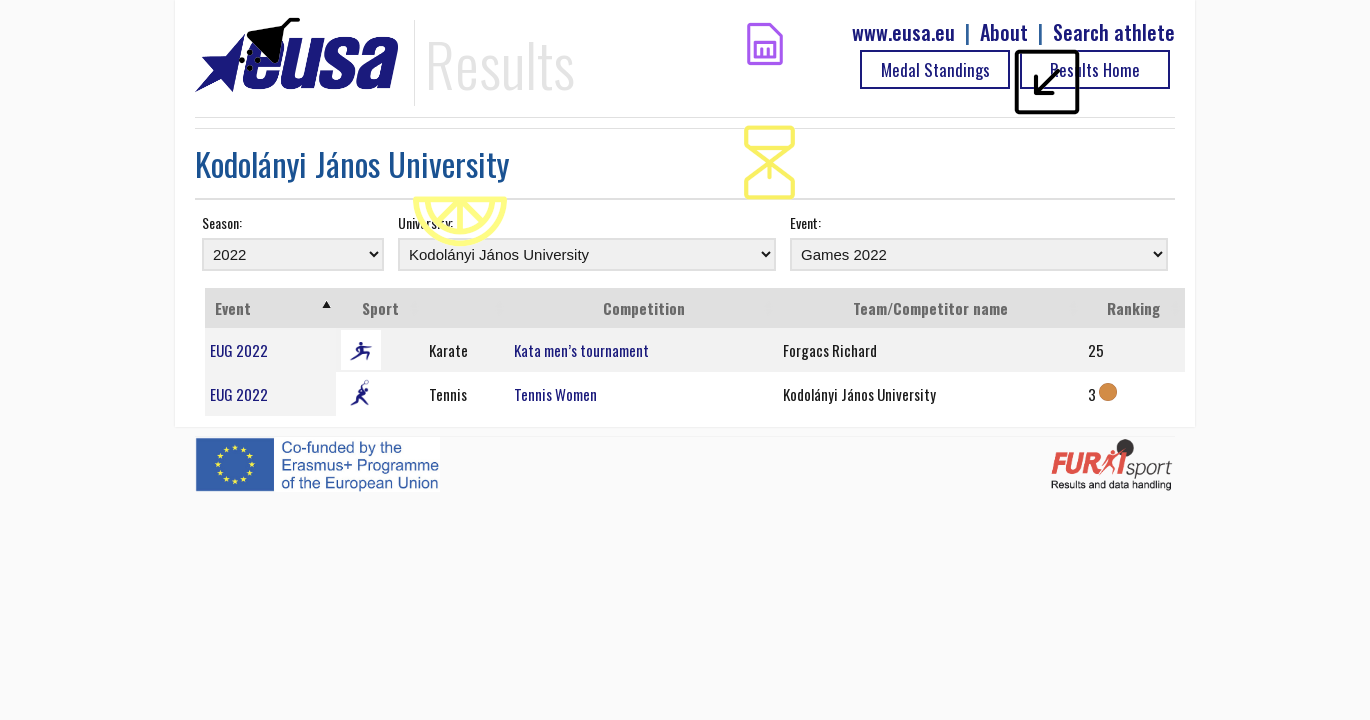  Describe the element at coordinates (769, 162) in the screenshot. I see `indicates a process is in progress` at that location.